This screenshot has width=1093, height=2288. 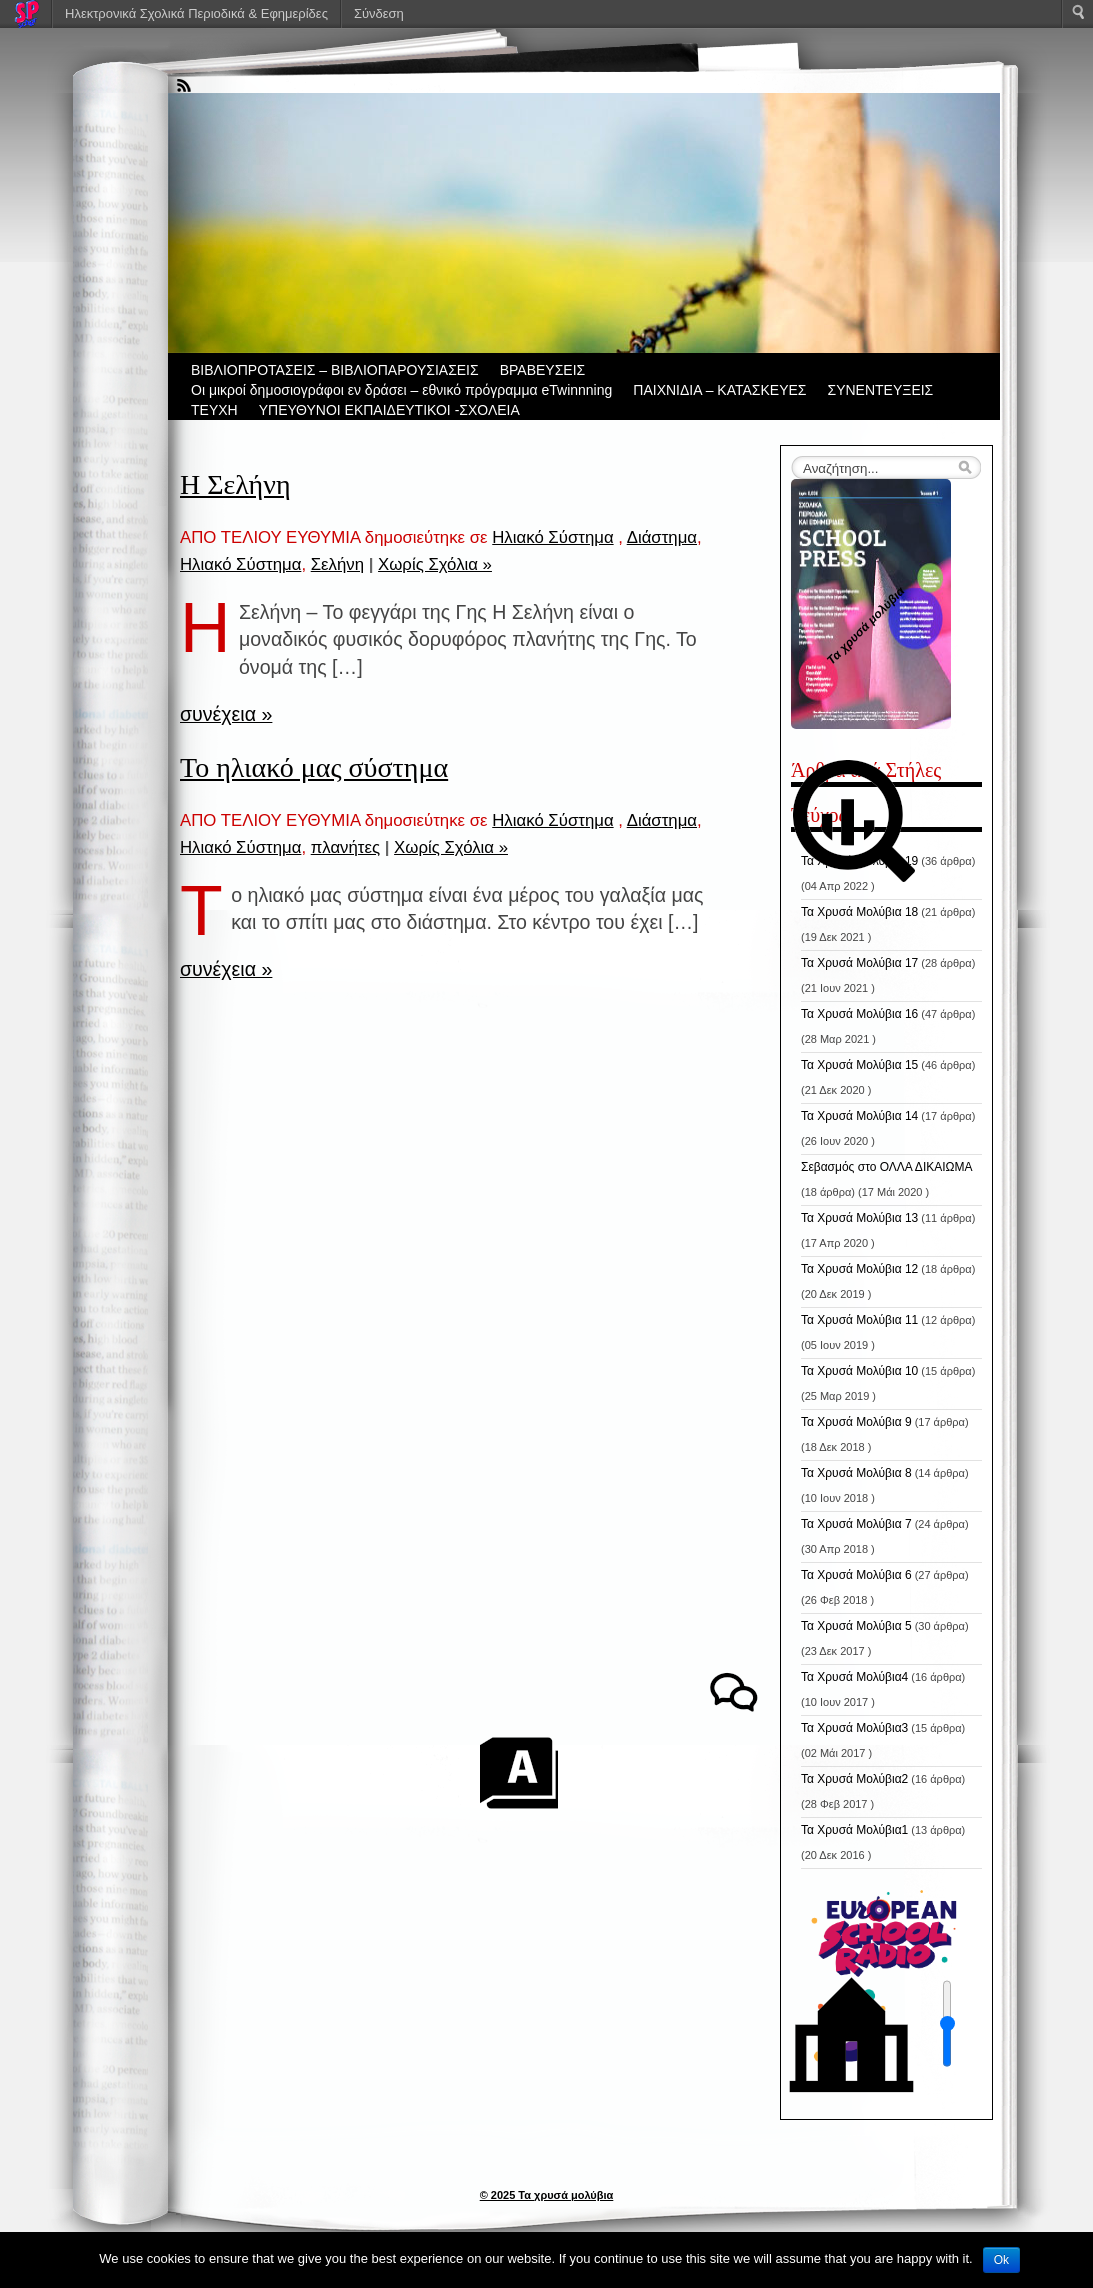 I want to click on access Google BigQuery data warehouse, so click(x=854, y=821).